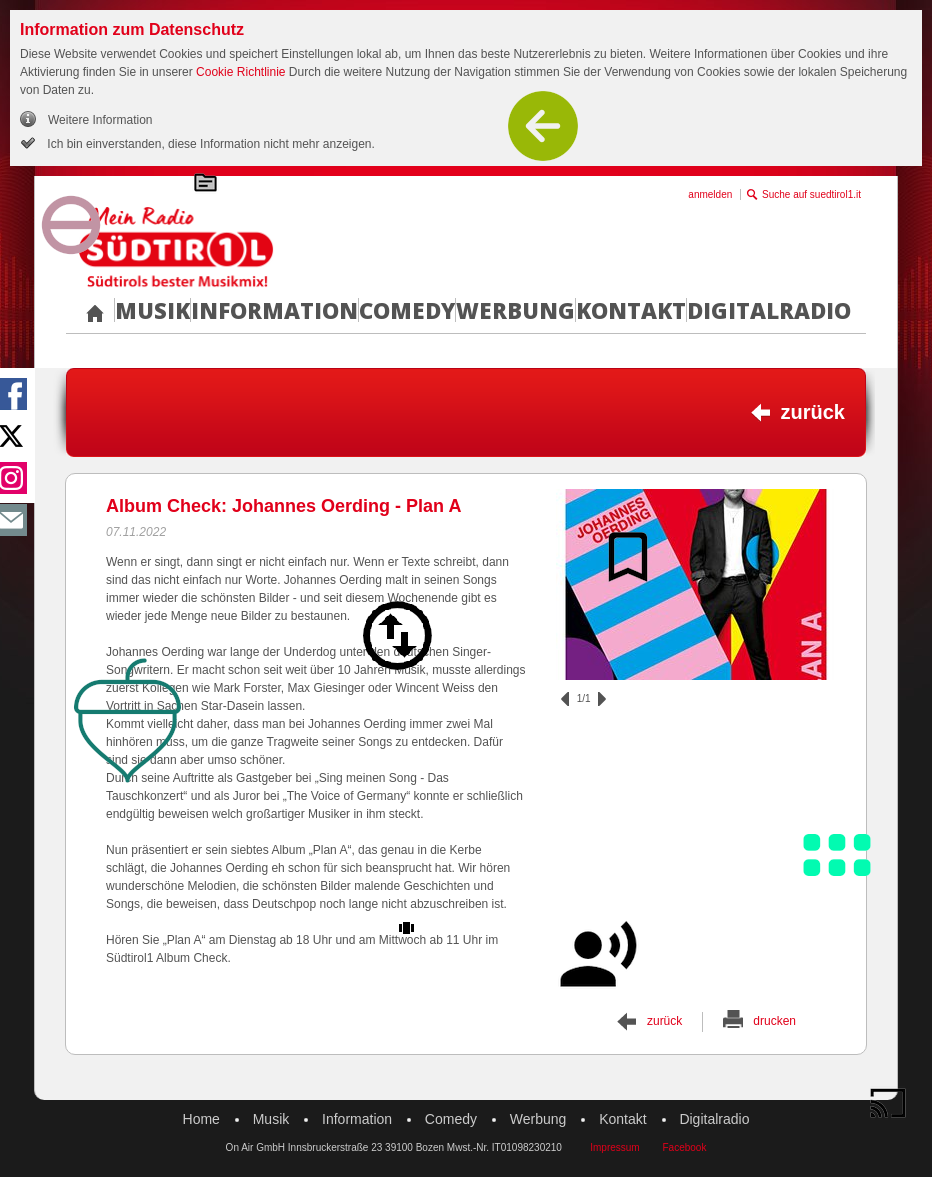 This screenshot has width=932, height=1177. I want to click on go back to the previous screen, so click(543, 126).